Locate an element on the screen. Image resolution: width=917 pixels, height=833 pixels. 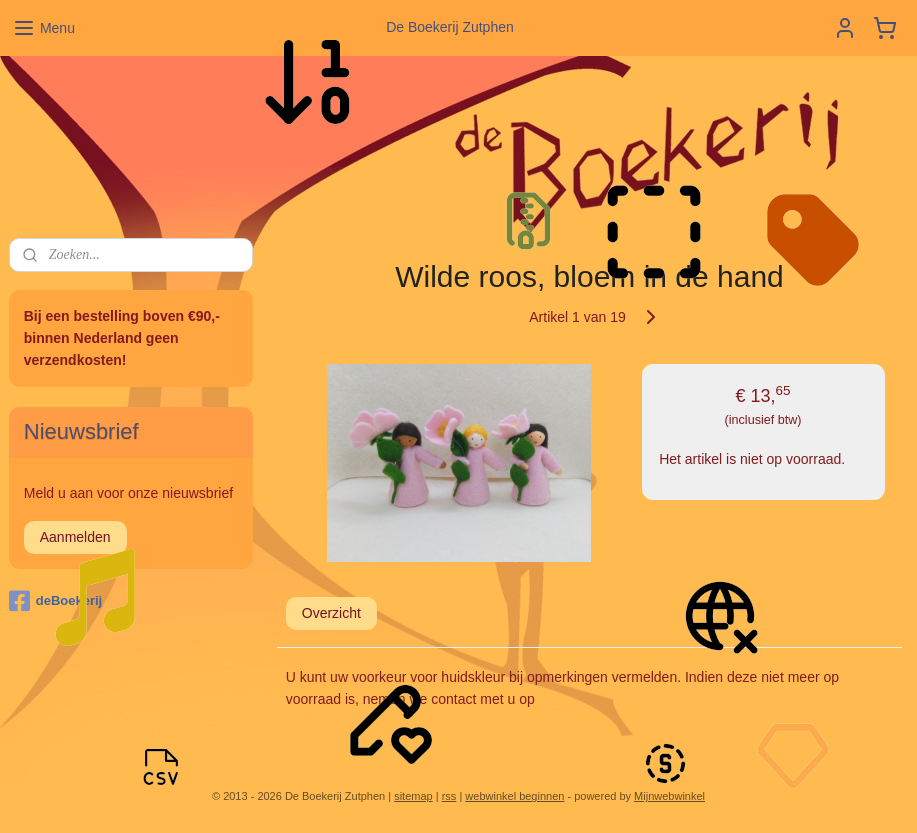
open Sketch design app is located at coordinates (793, 756).